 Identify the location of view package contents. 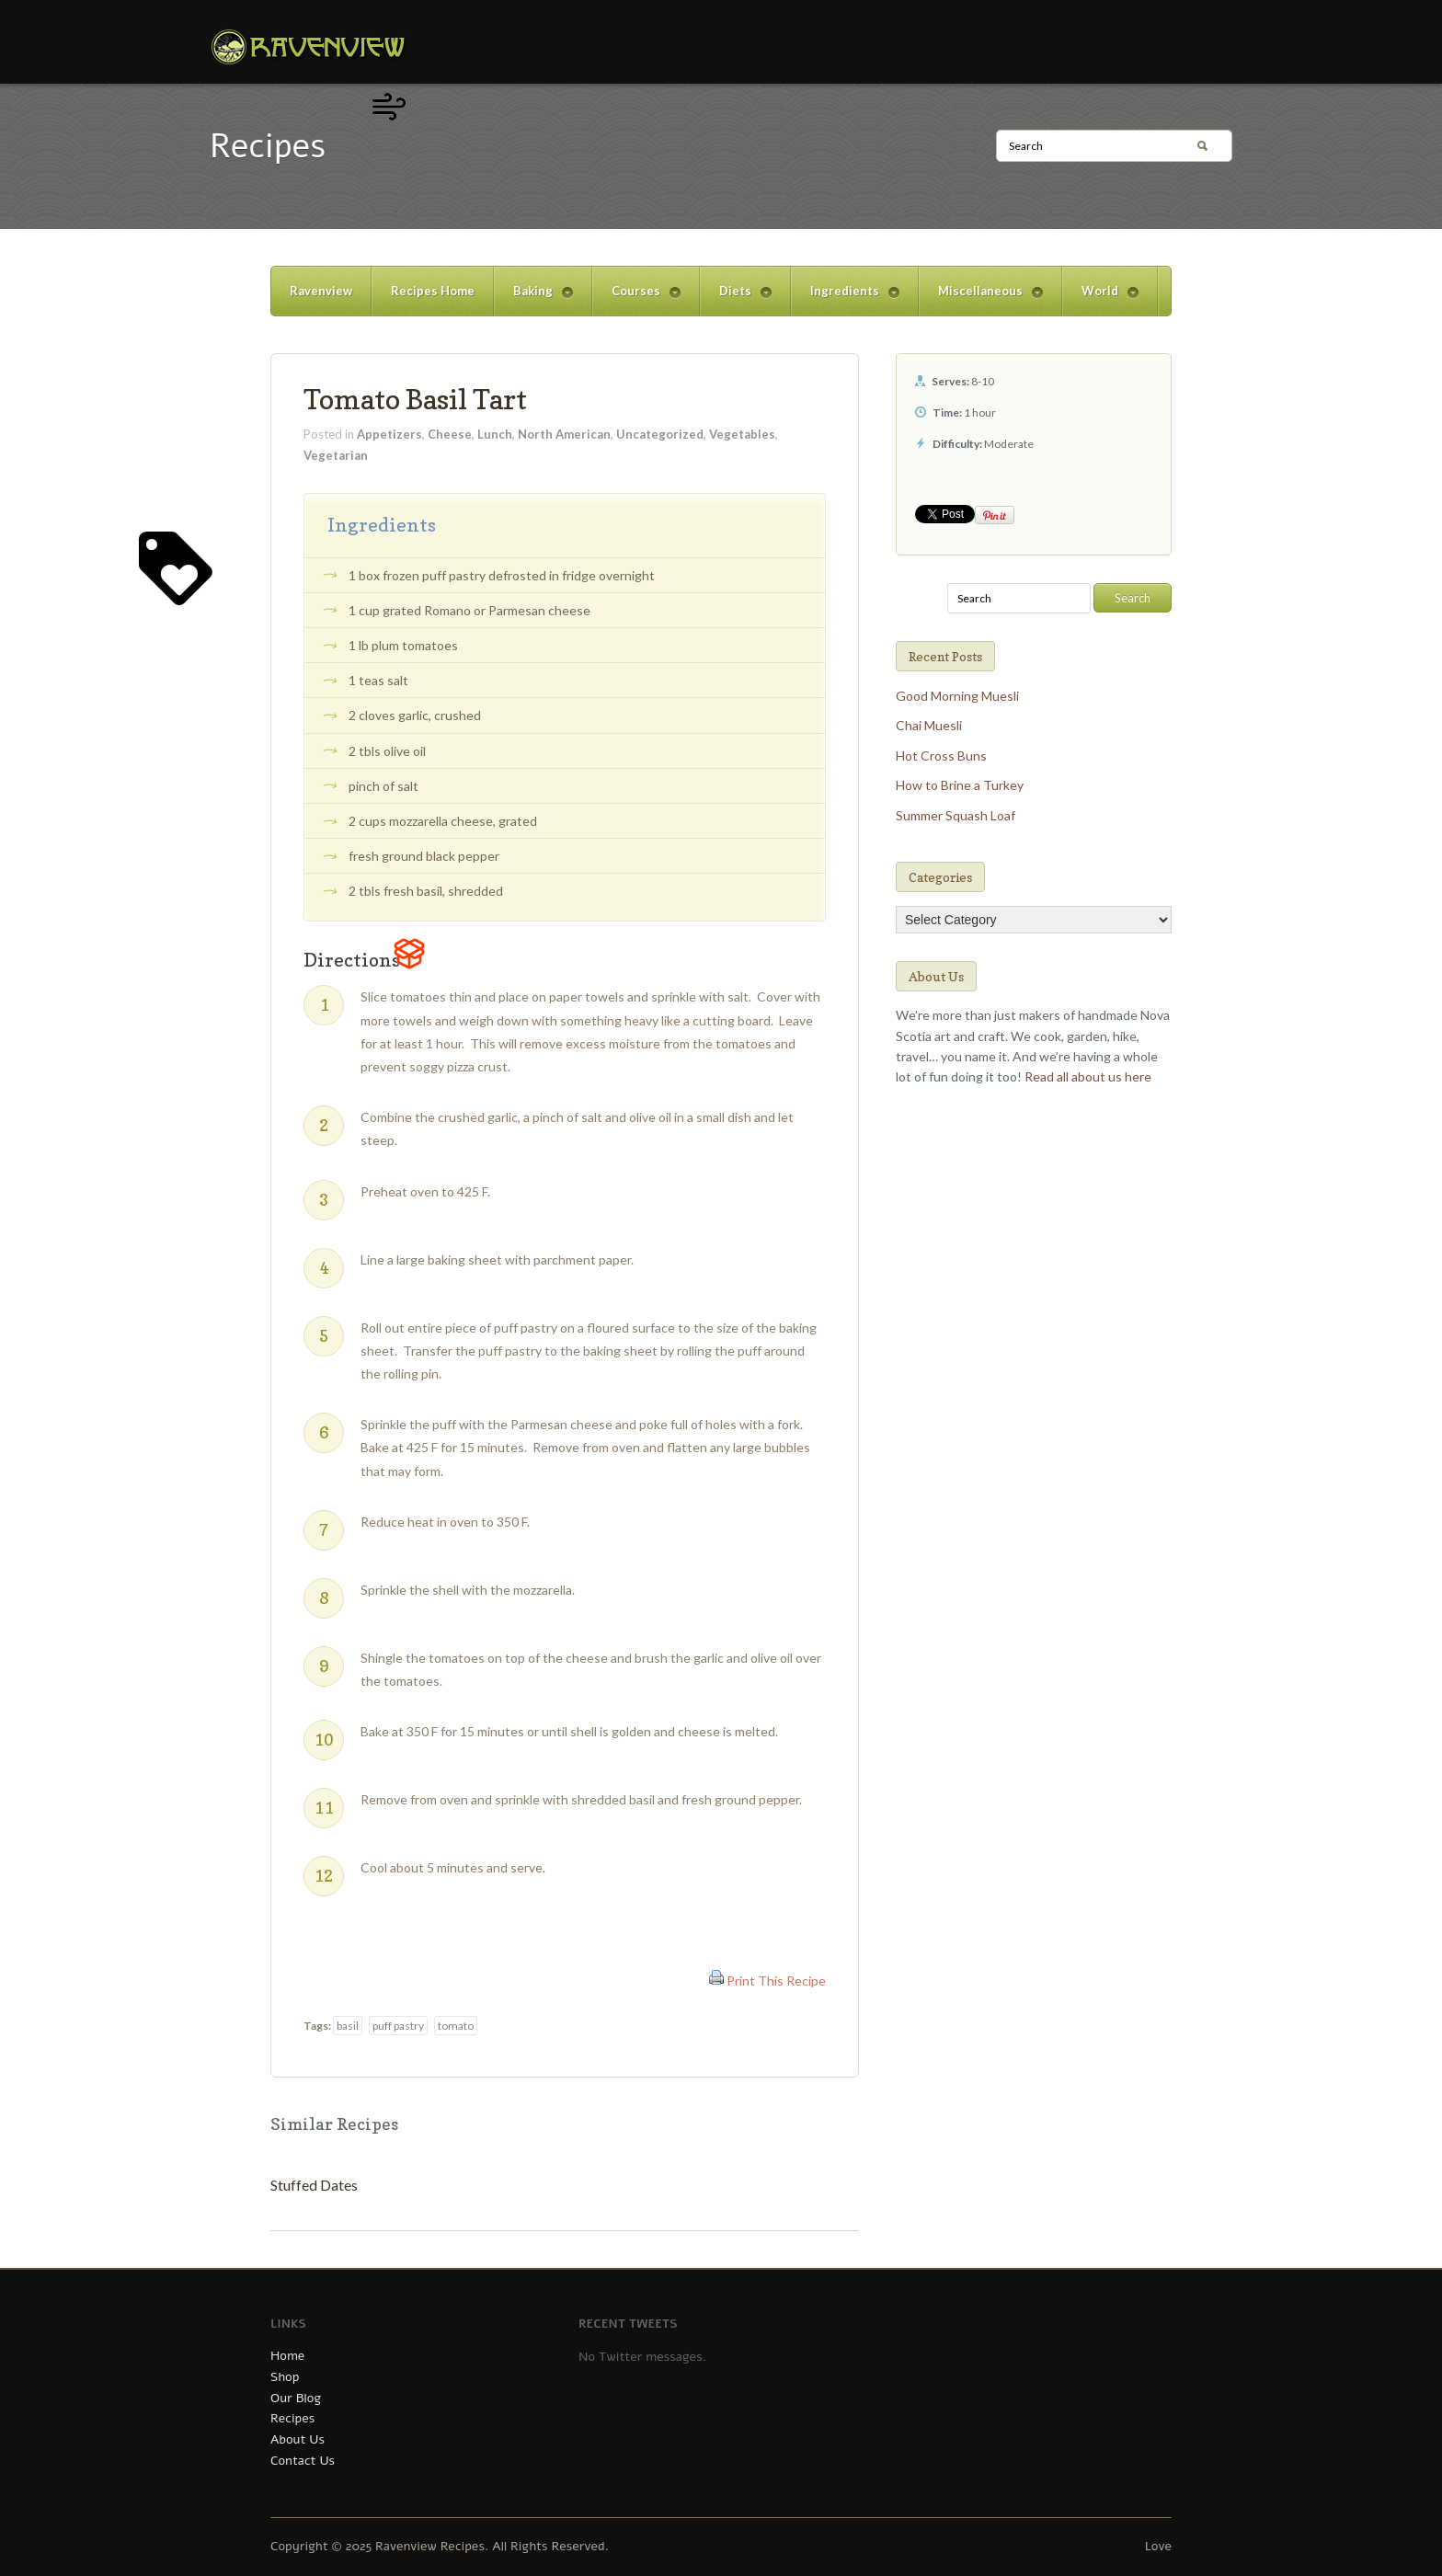
(409, 954).